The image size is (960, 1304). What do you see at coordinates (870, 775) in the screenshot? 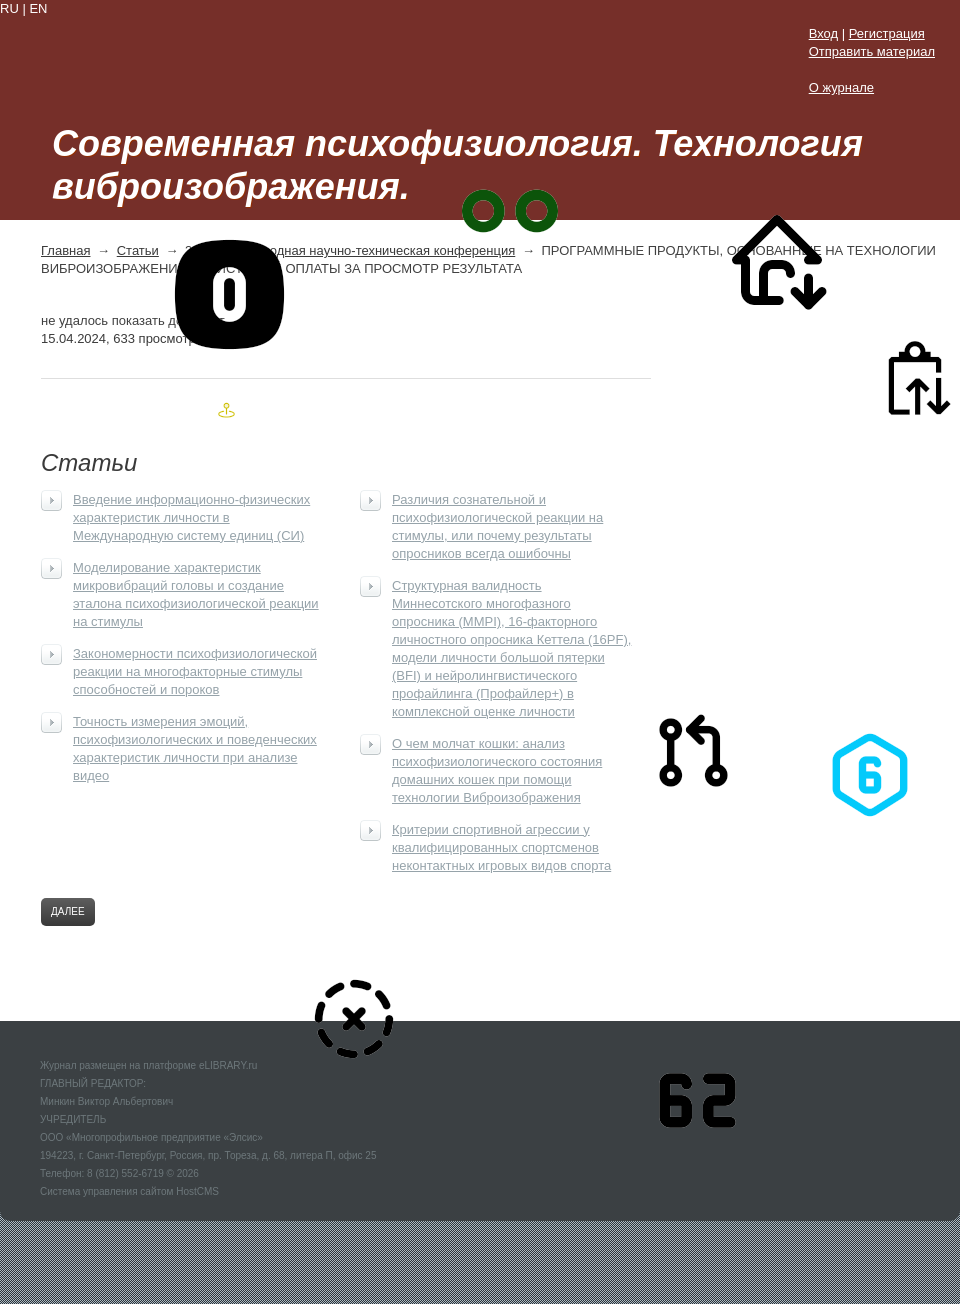
I see `indicates step 6 in a multi-step process` at bounding box center [870, 775].